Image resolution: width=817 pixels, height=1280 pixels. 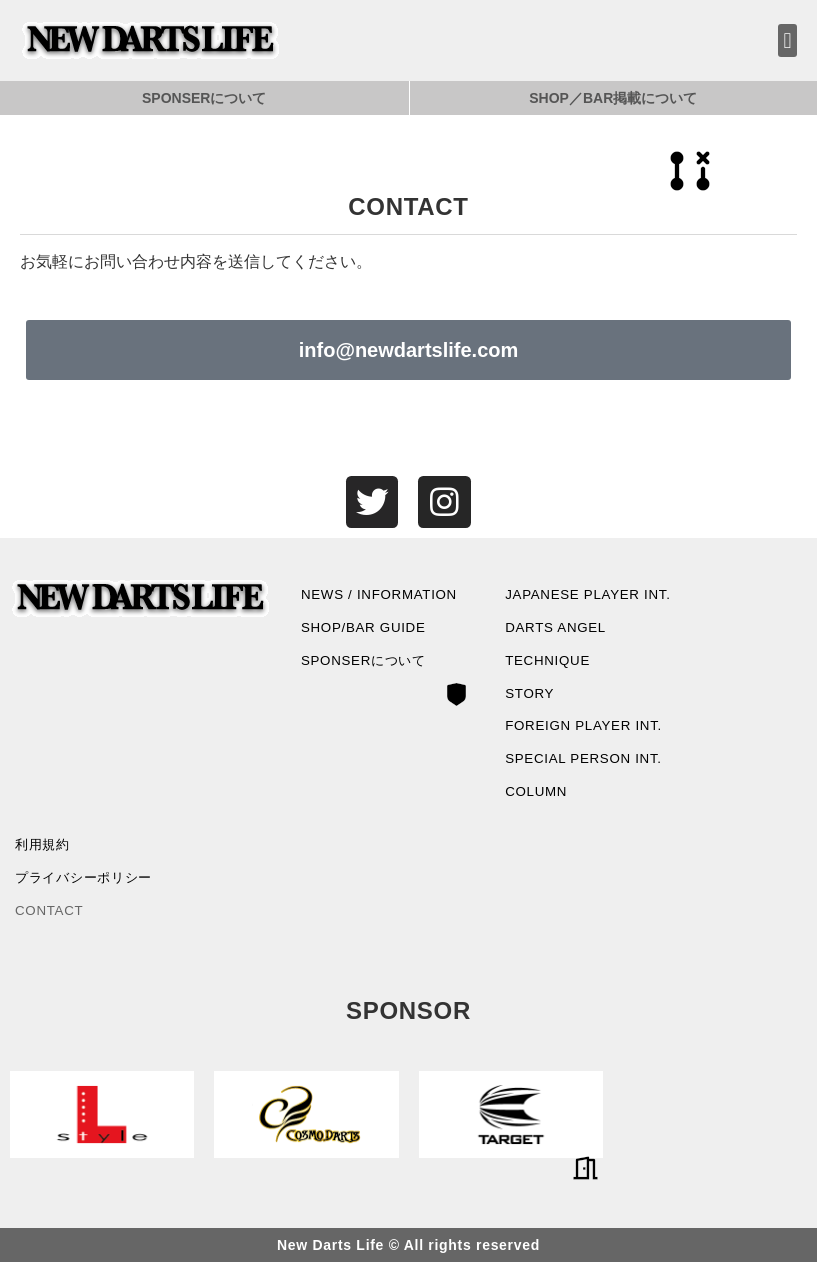 I want to click on log out or exit the application, so click(x=585, y=1168).